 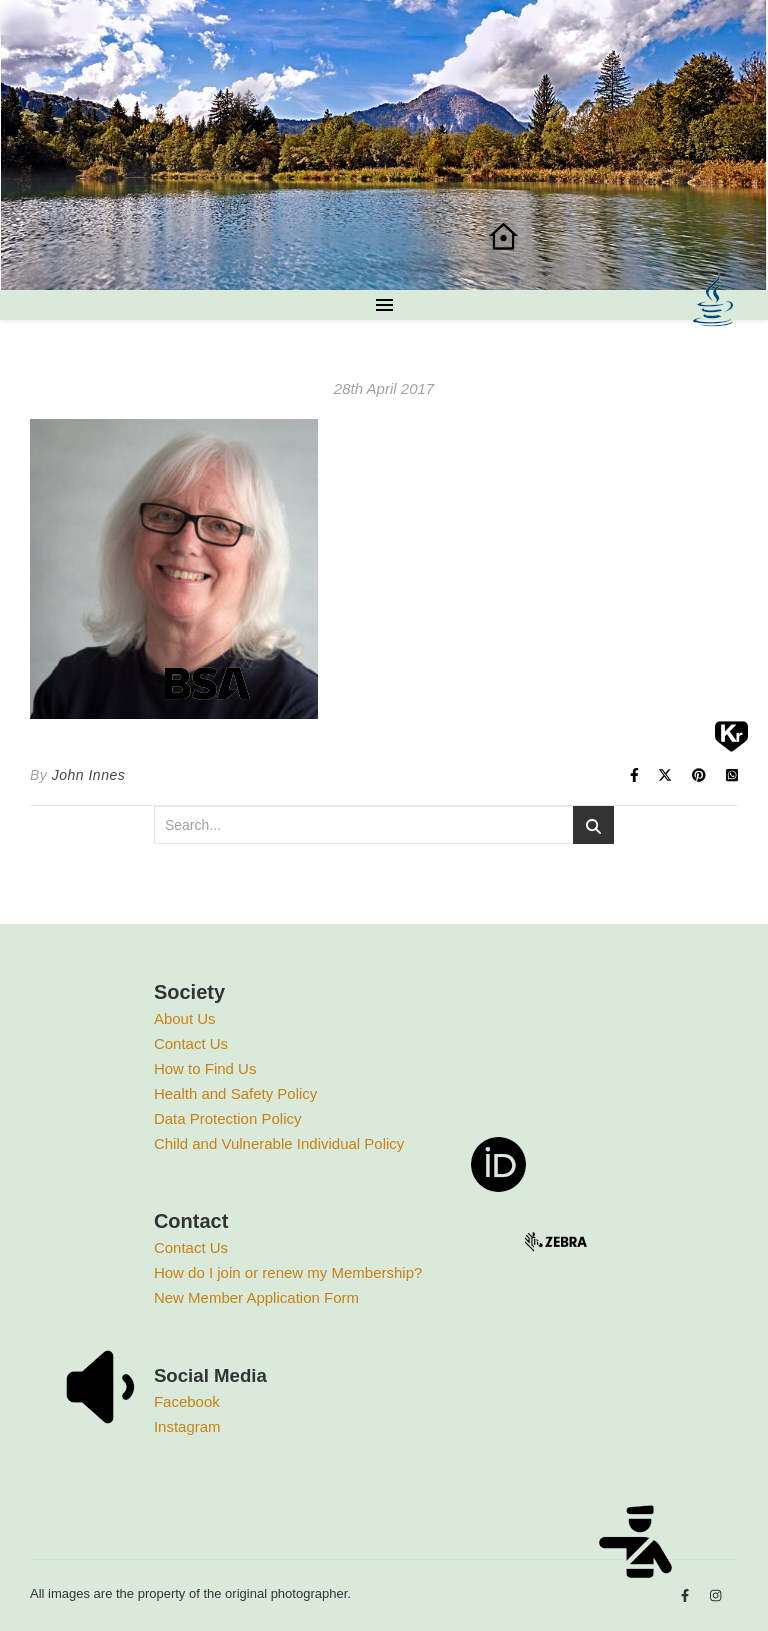 I want to click on navigate to home screen, so click(x=503, y=237).